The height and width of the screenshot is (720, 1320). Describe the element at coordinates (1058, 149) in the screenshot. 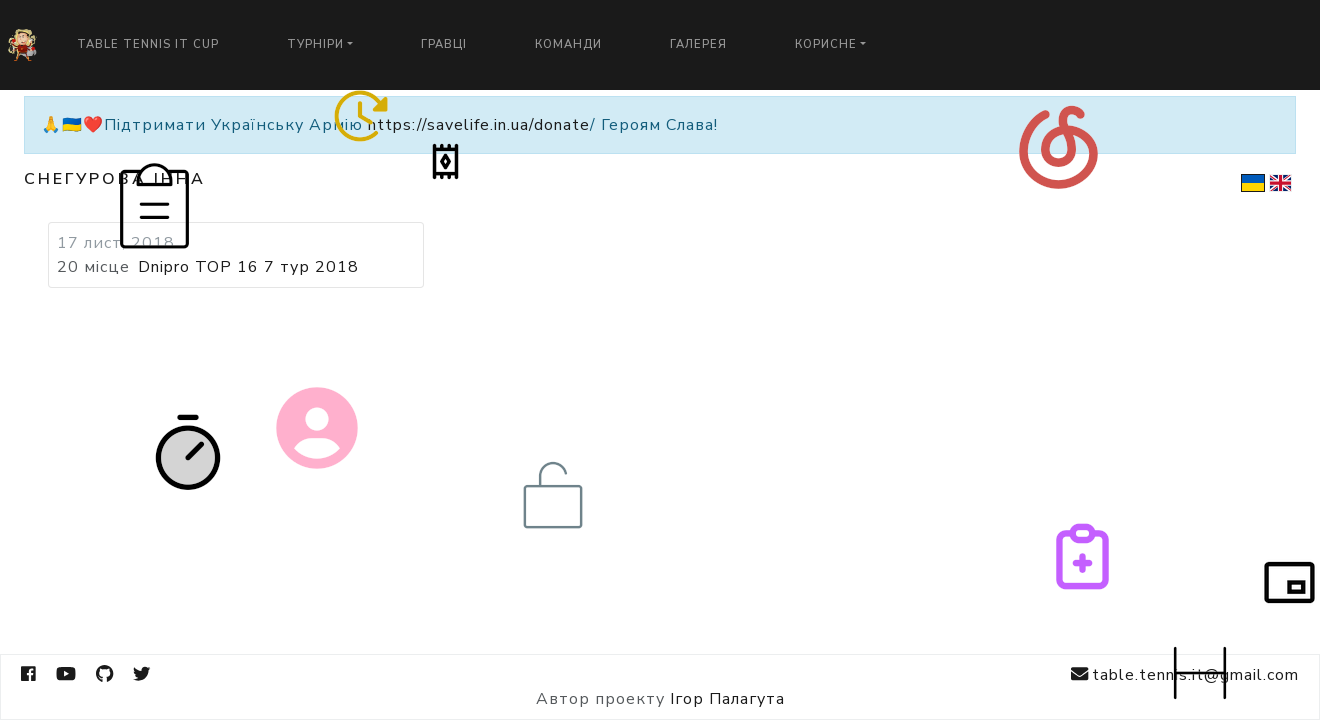

I see `open NetEase Music app` at that location.